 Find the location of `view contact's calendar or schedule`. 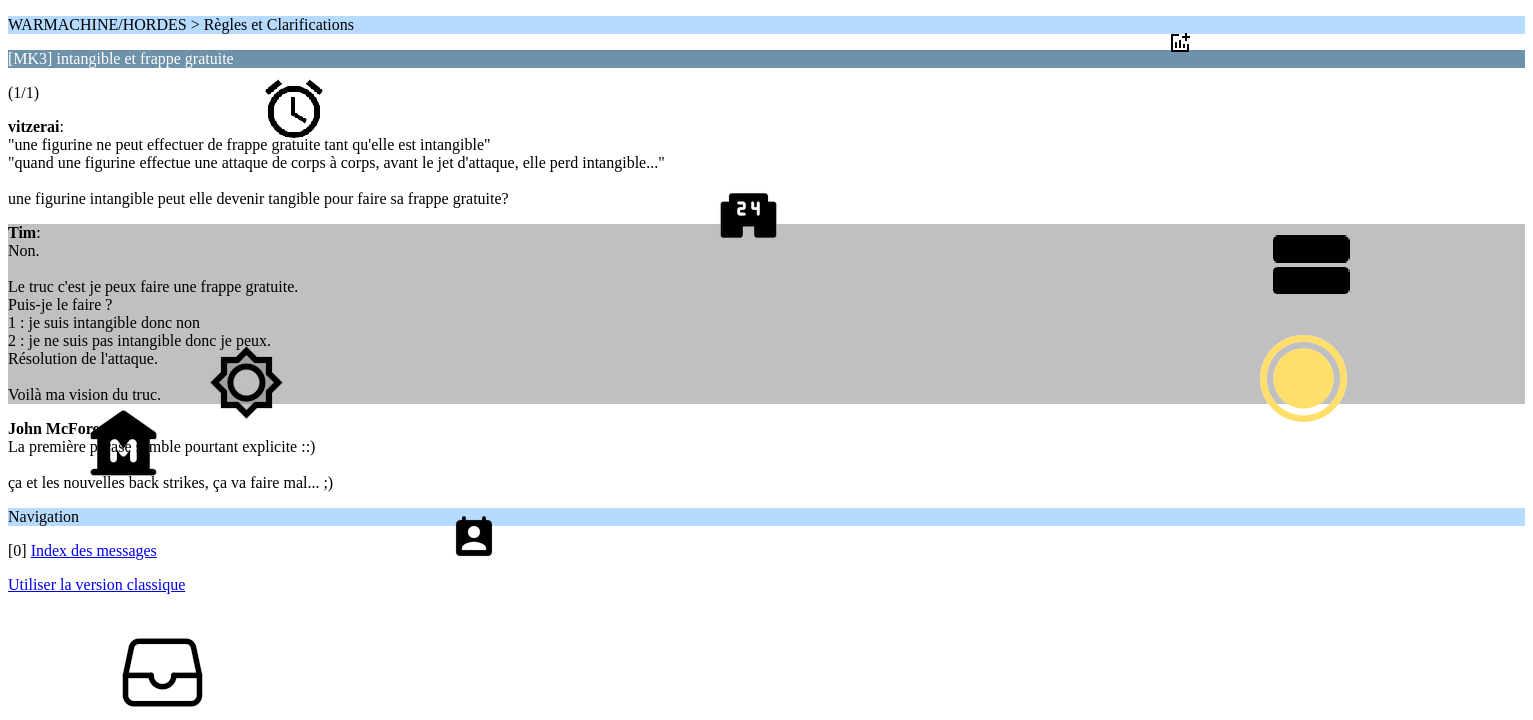

view contact's calendar or schedule is located at coordinates (474, 538).